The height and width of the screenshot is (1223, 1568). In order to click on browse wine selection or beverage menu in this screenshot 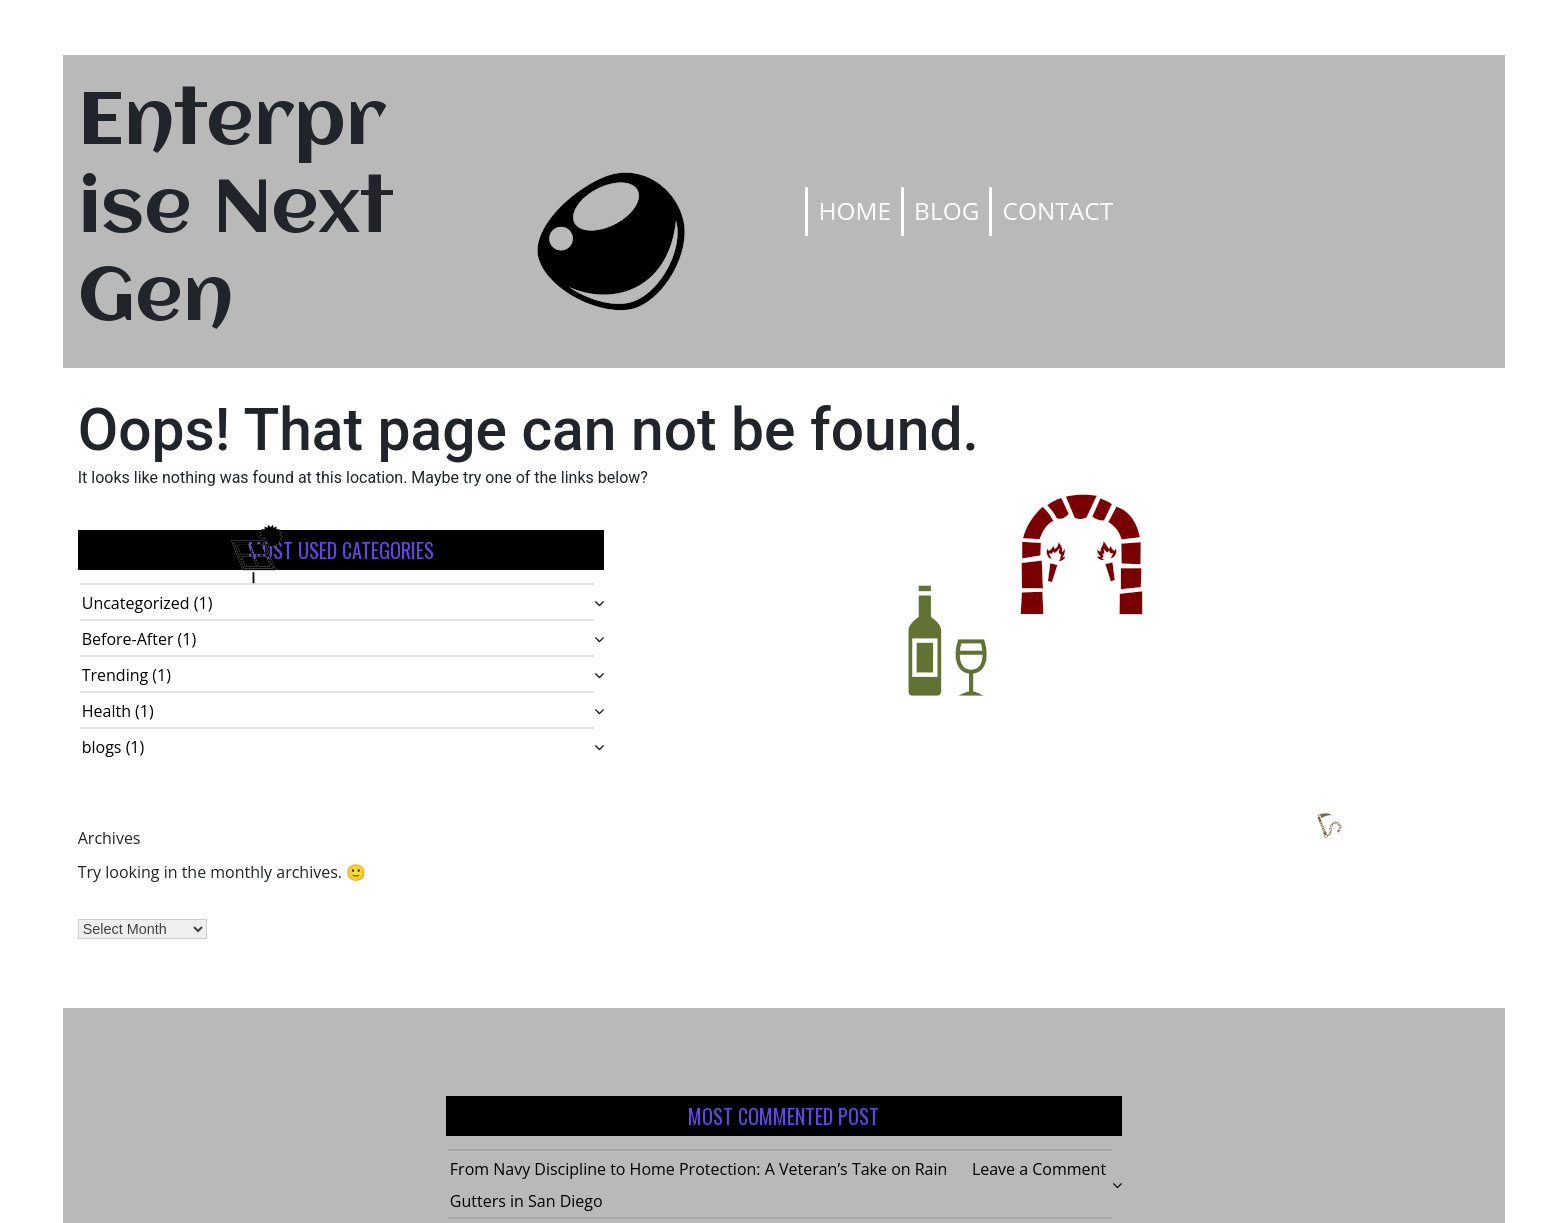, I will do `click(947, 639)`.